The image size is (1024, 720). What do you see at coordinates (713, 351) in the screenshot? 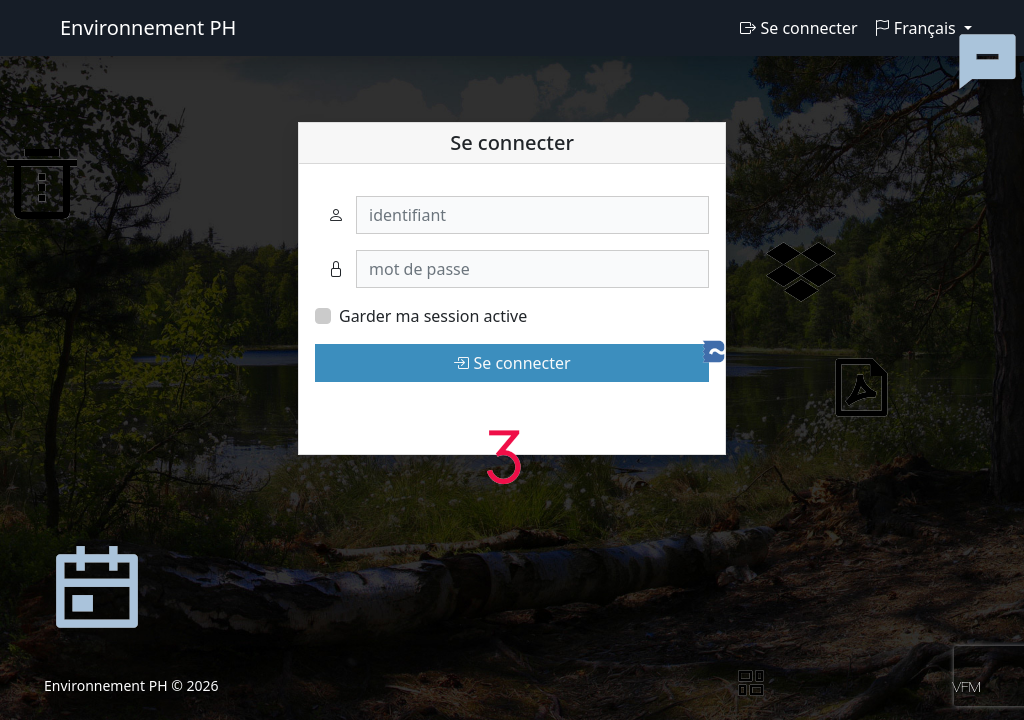
I see `Stubber app or service logo` at bounding box center [713, 351].